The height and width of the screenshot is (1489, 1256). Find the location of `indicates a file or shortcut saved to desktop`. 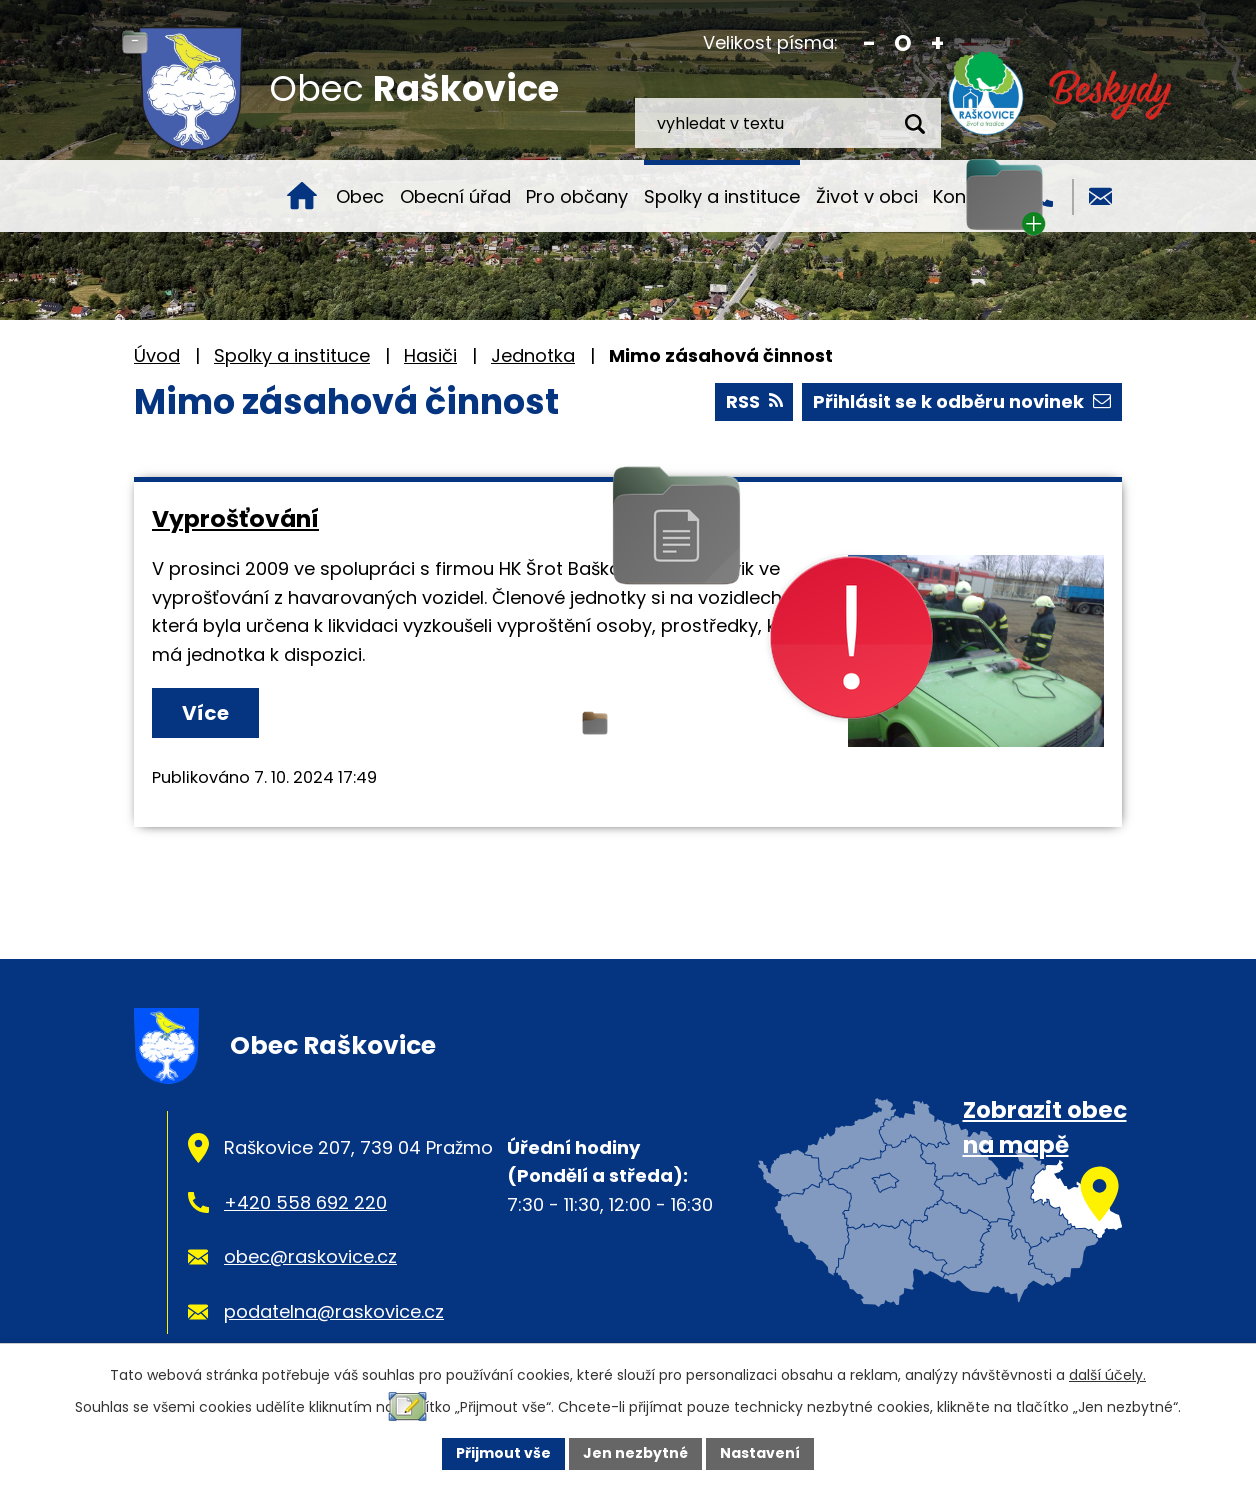

indicates a file or shortcut saved to desktop is located at coordinates (407, 1406).